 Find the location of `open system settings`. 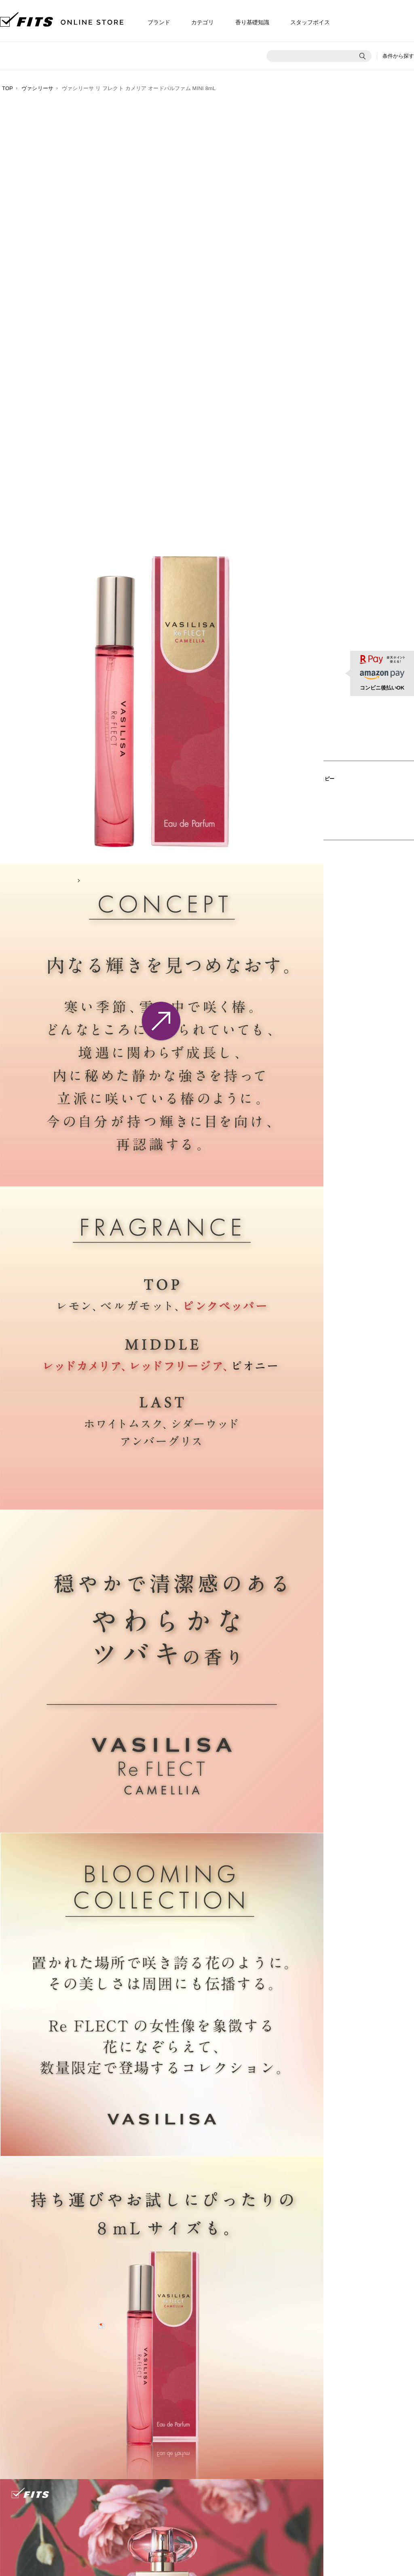

open system settings is located at coordinates (101, 2326).